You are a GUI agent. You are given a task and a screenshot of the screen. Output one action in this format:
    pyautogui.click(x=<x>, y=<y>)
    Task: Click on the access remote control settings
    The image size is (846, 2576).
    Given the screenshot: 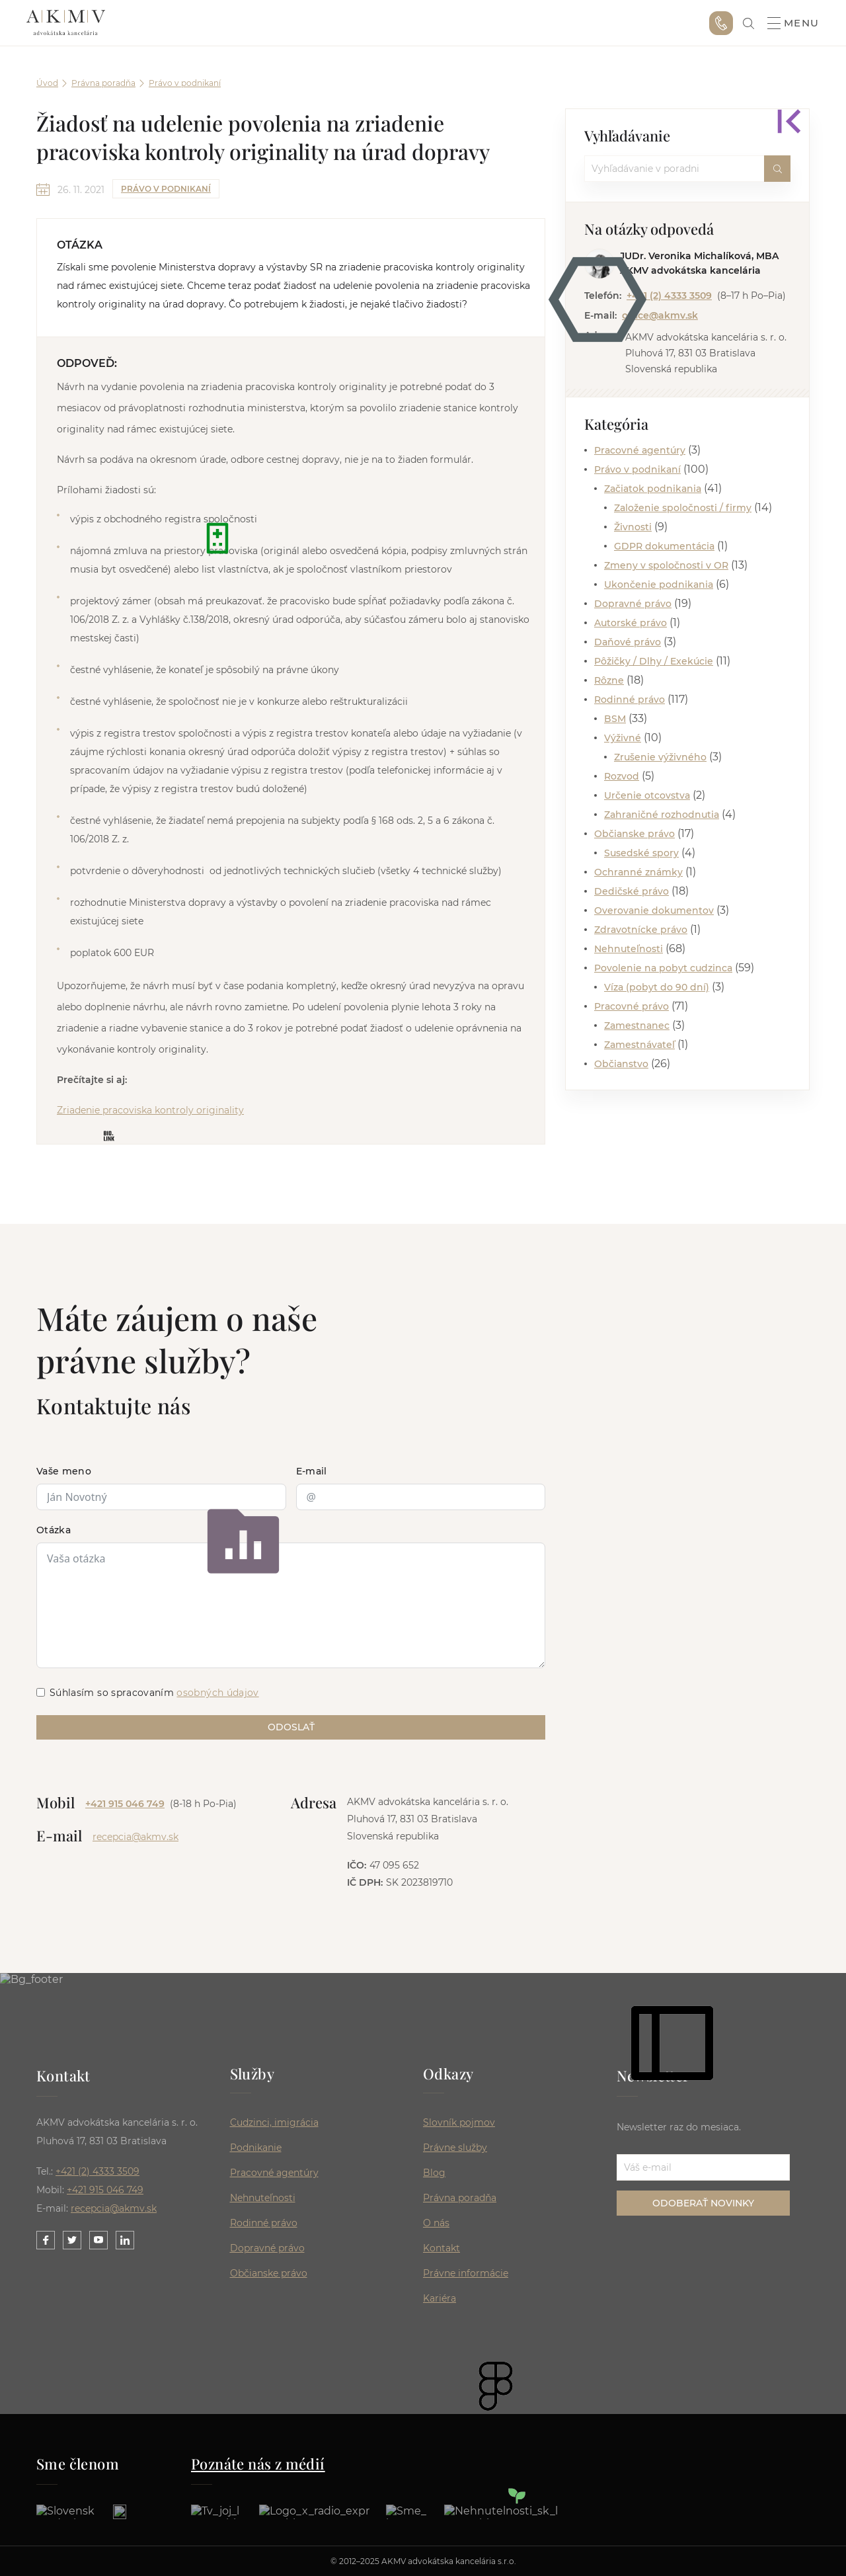 What is the action you would take?
    pyautogui.click(x=217, y=538)
    